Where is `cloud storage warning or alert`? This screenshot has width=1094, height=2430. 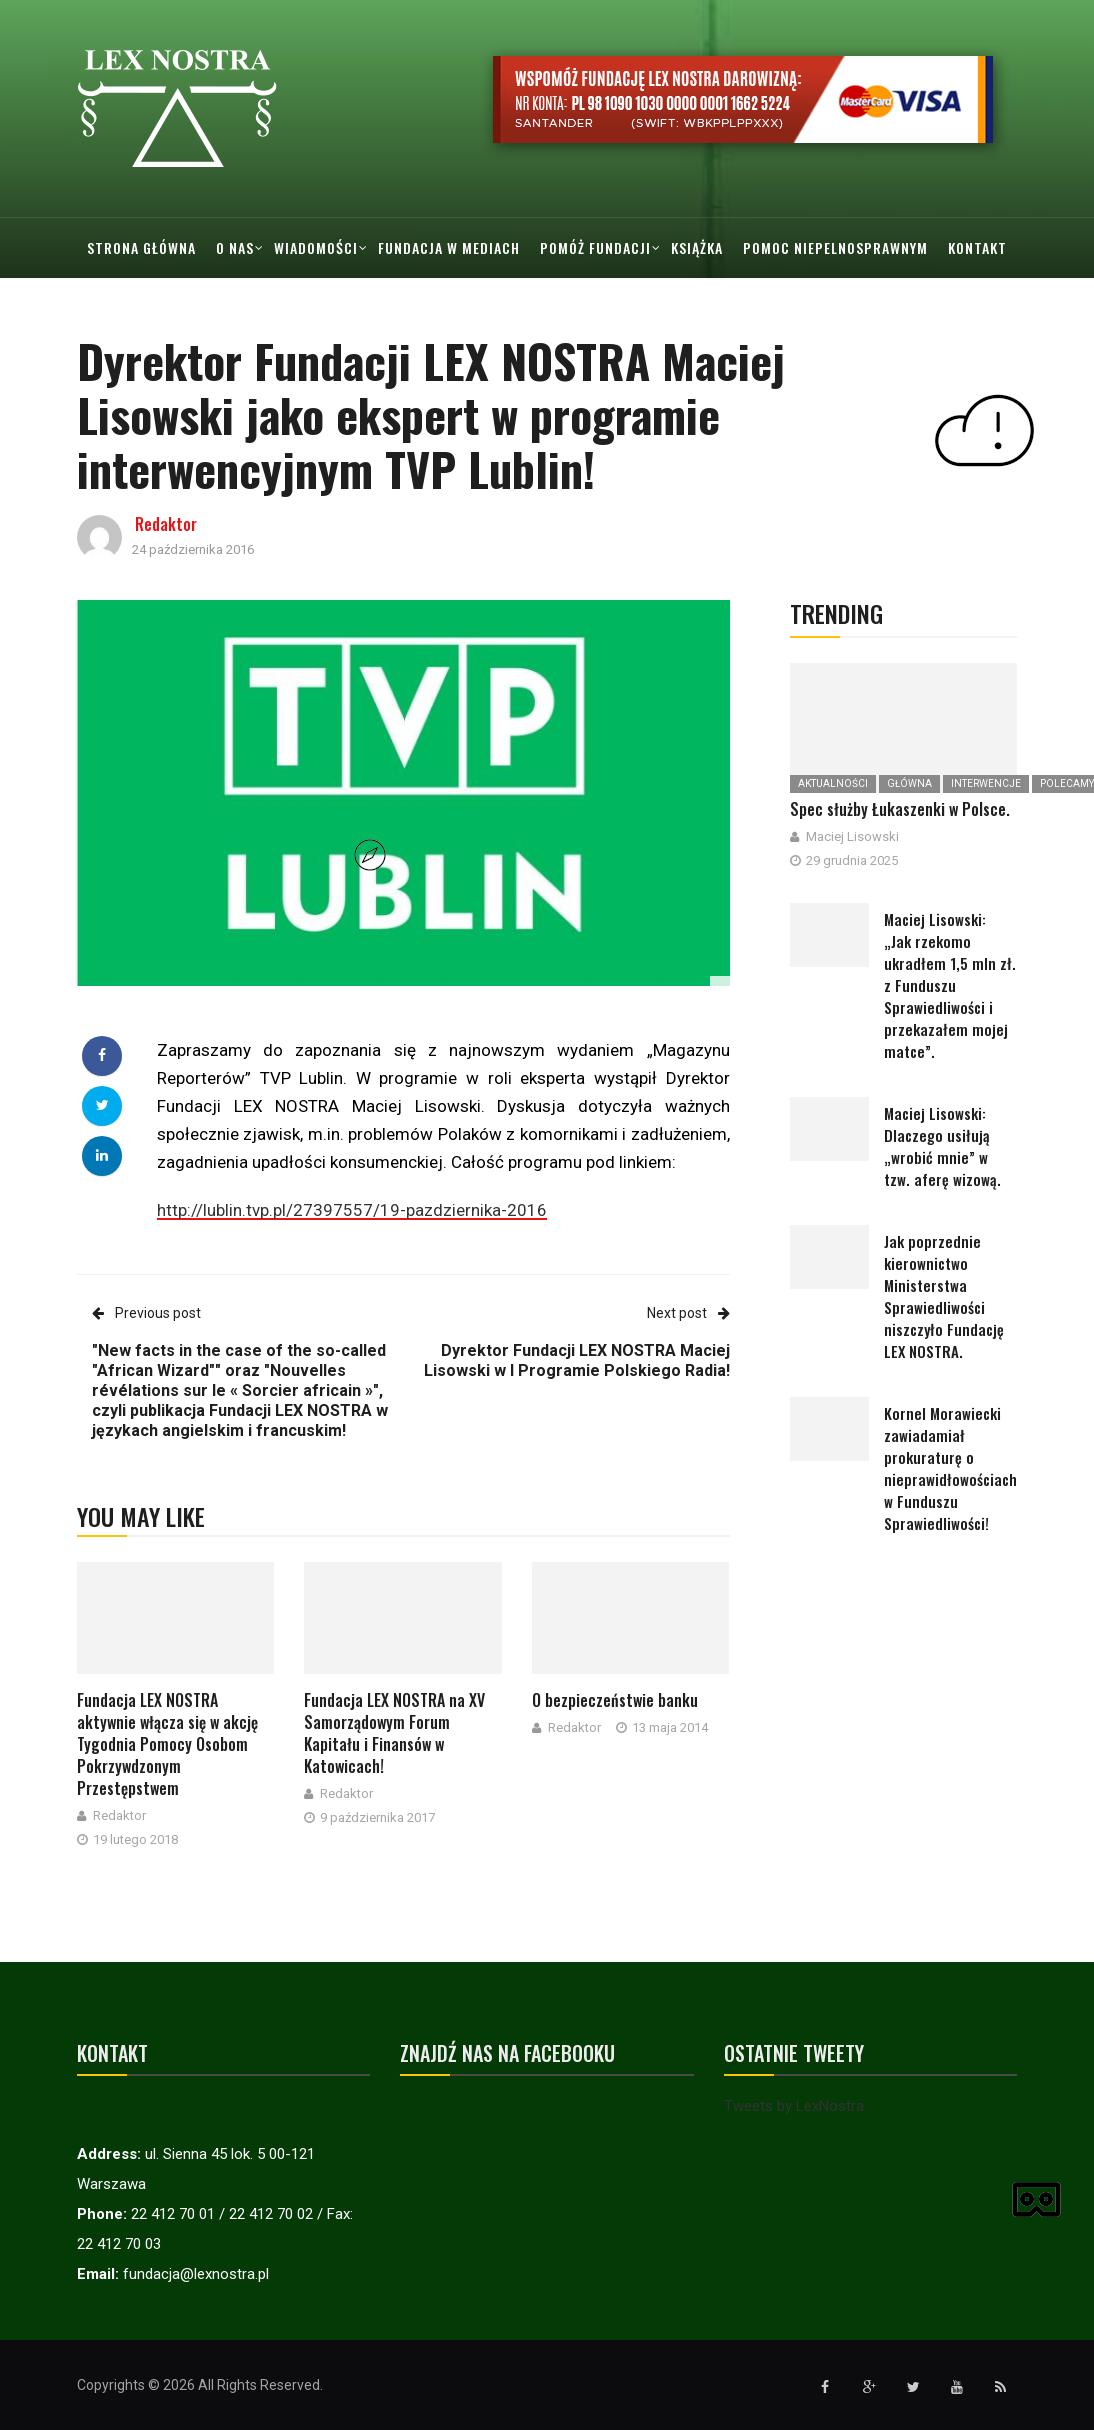
cloud storage warning or alert is located at coordinates (984, 430).